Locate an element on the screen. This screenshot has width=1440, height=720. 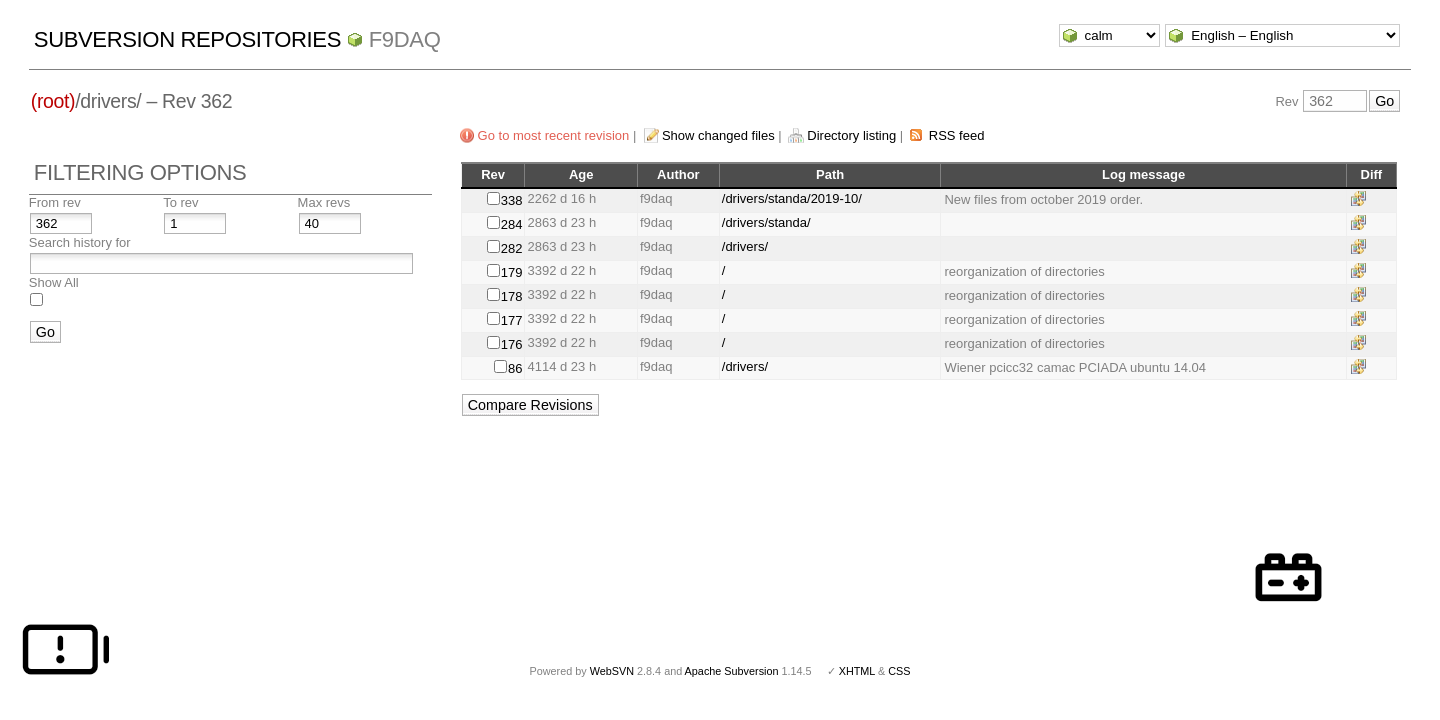
check vehicle battery status is located at coordinates (1288, 579).